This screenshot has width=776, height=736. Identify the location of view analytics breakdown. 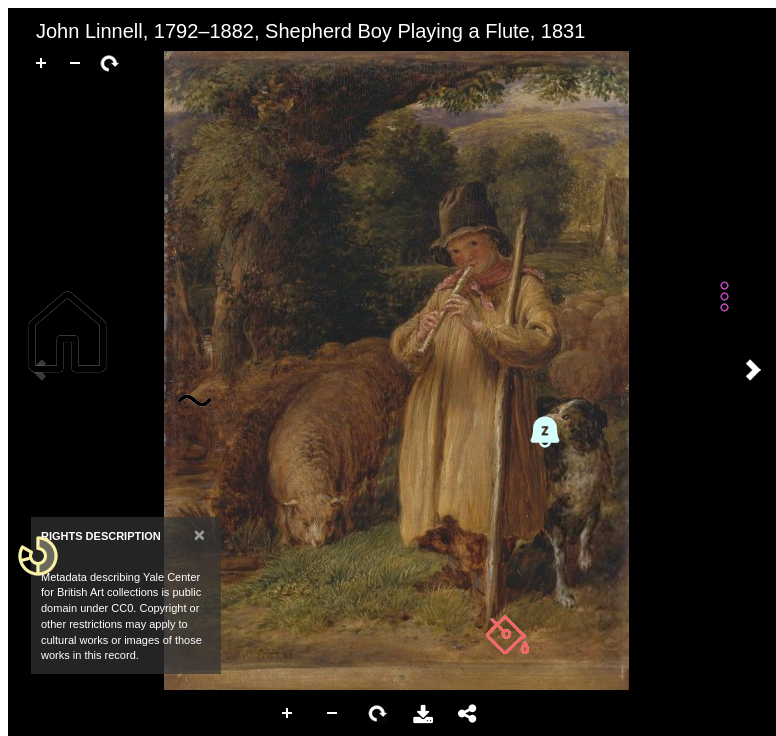
(38, 556).